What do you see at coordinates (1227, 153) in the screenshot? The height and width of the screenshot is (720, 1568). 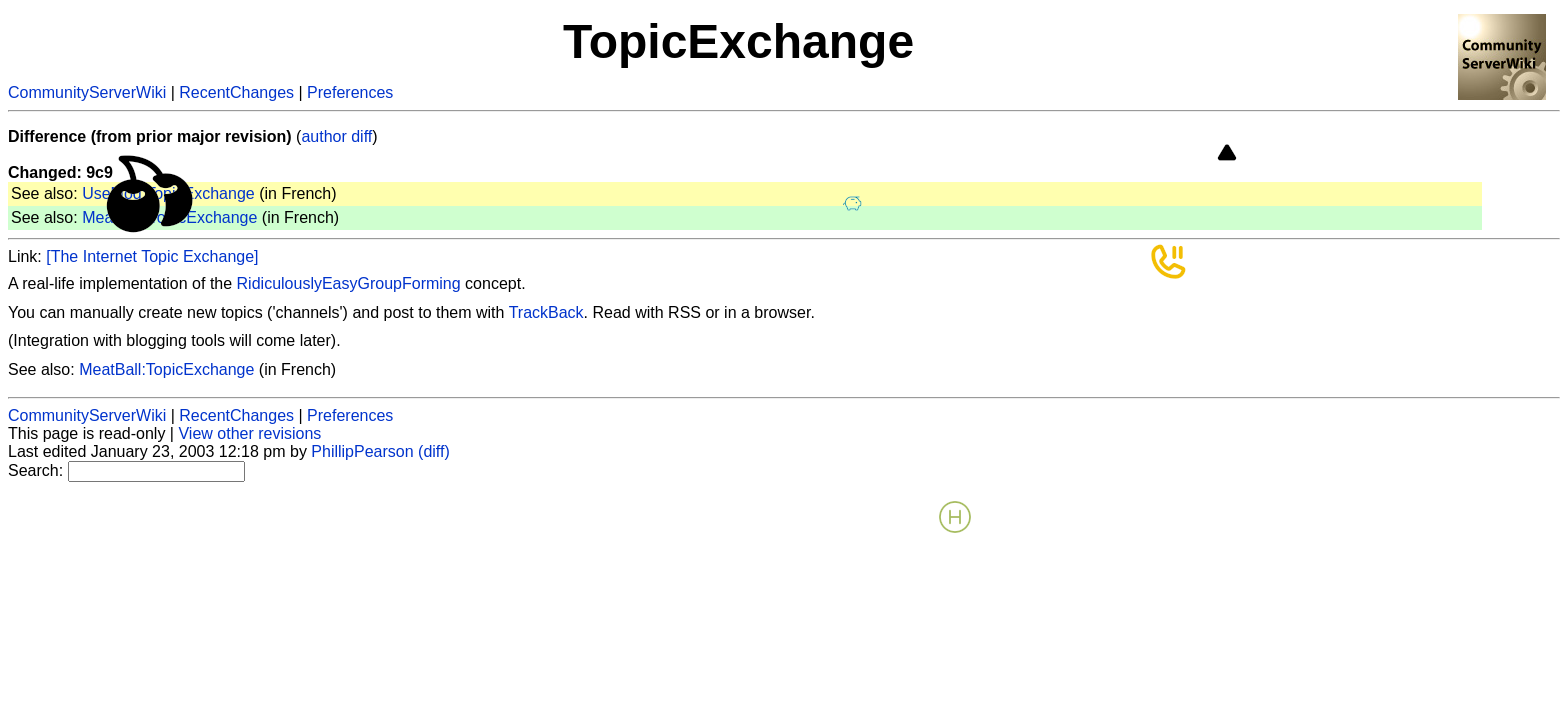 I see `indicates a warning or alert status` at bounding box center [1227, 153].